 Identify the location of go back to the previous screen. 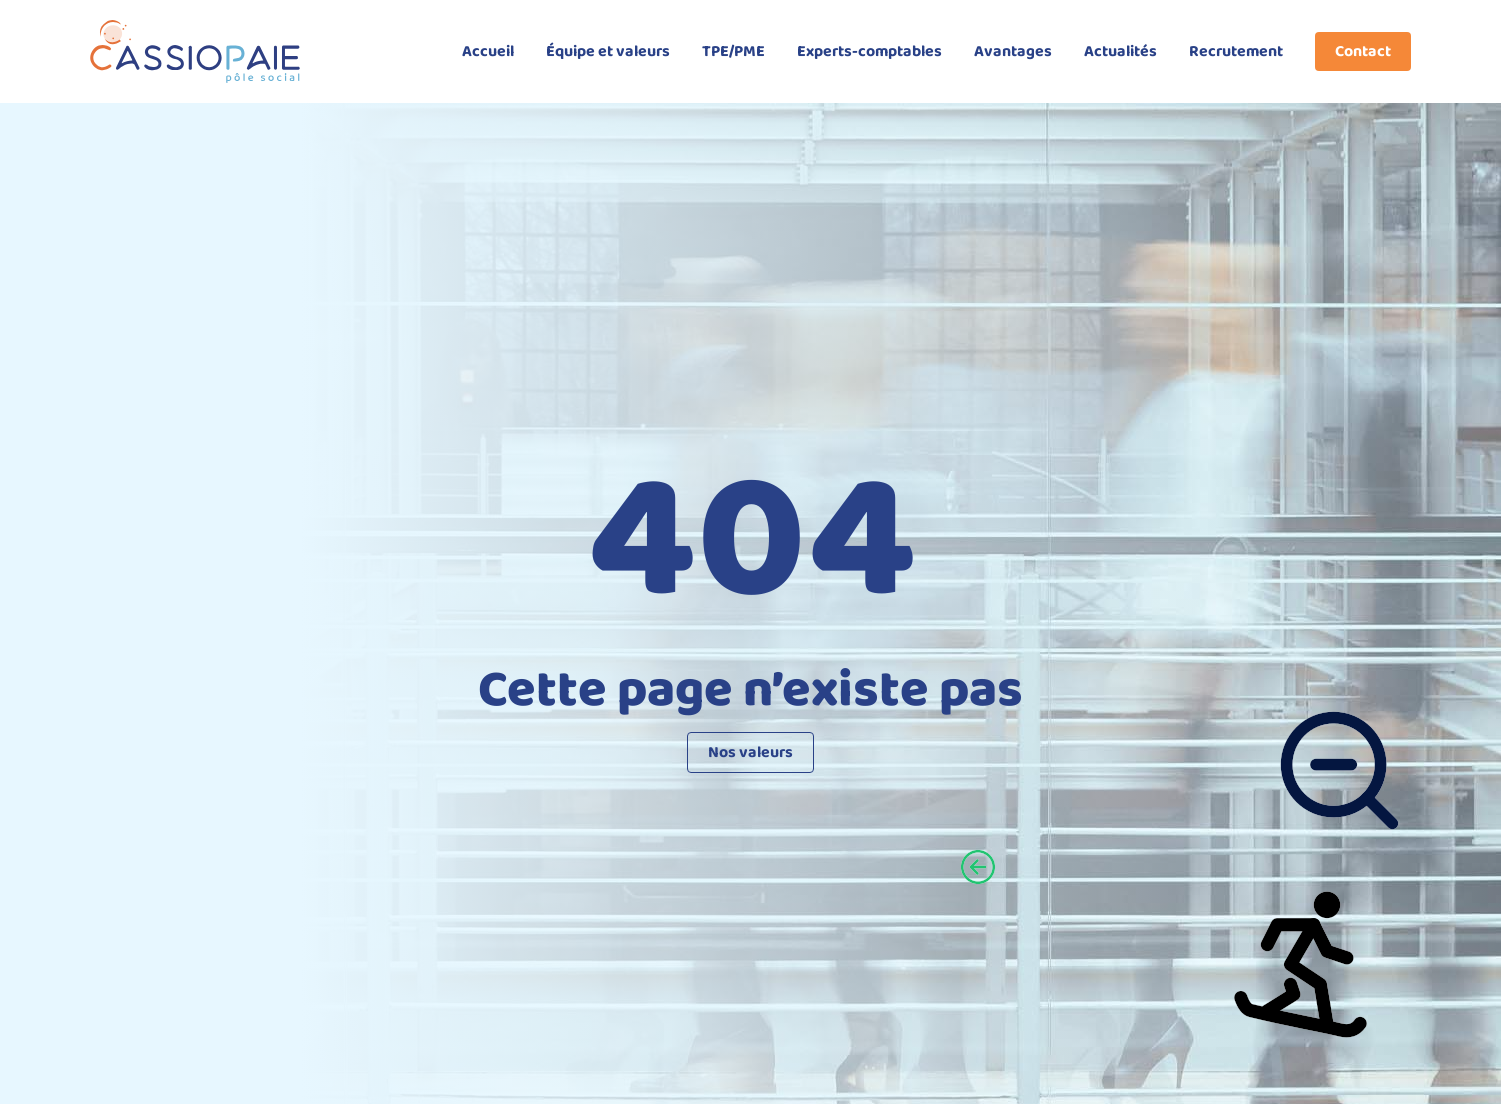
(978, 867).